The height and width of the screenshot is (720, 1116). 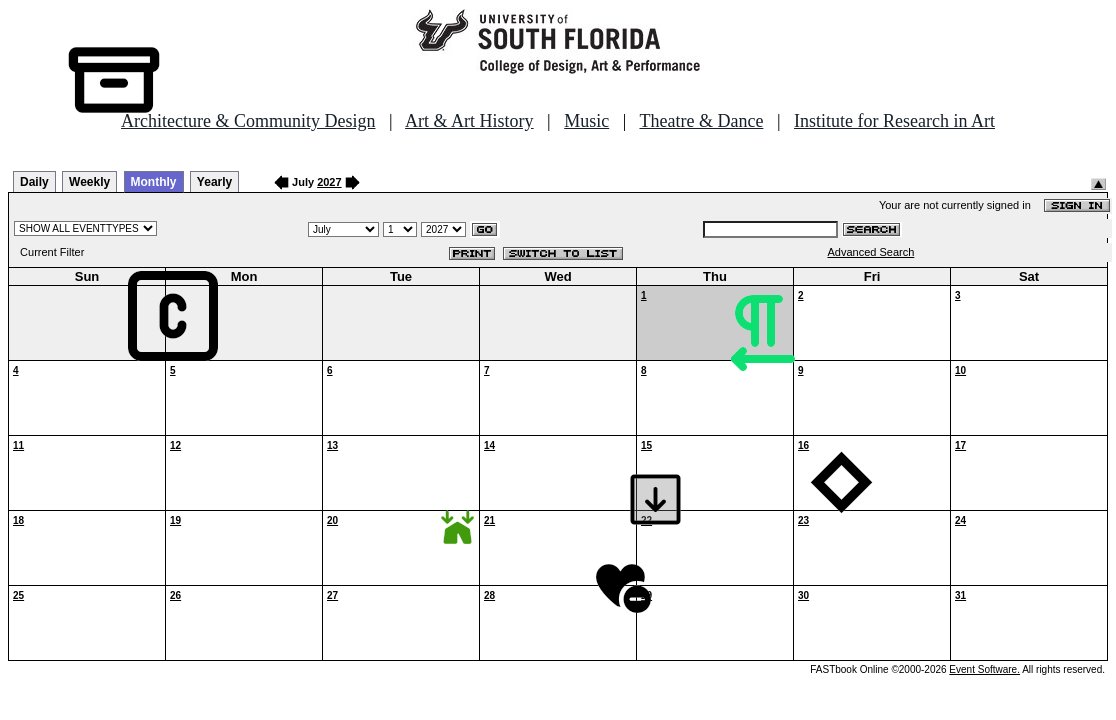 What do you see at coordinates (114, 80) in the screenshot?
I see `archive item or conversation` at bounding box center [114, 80].